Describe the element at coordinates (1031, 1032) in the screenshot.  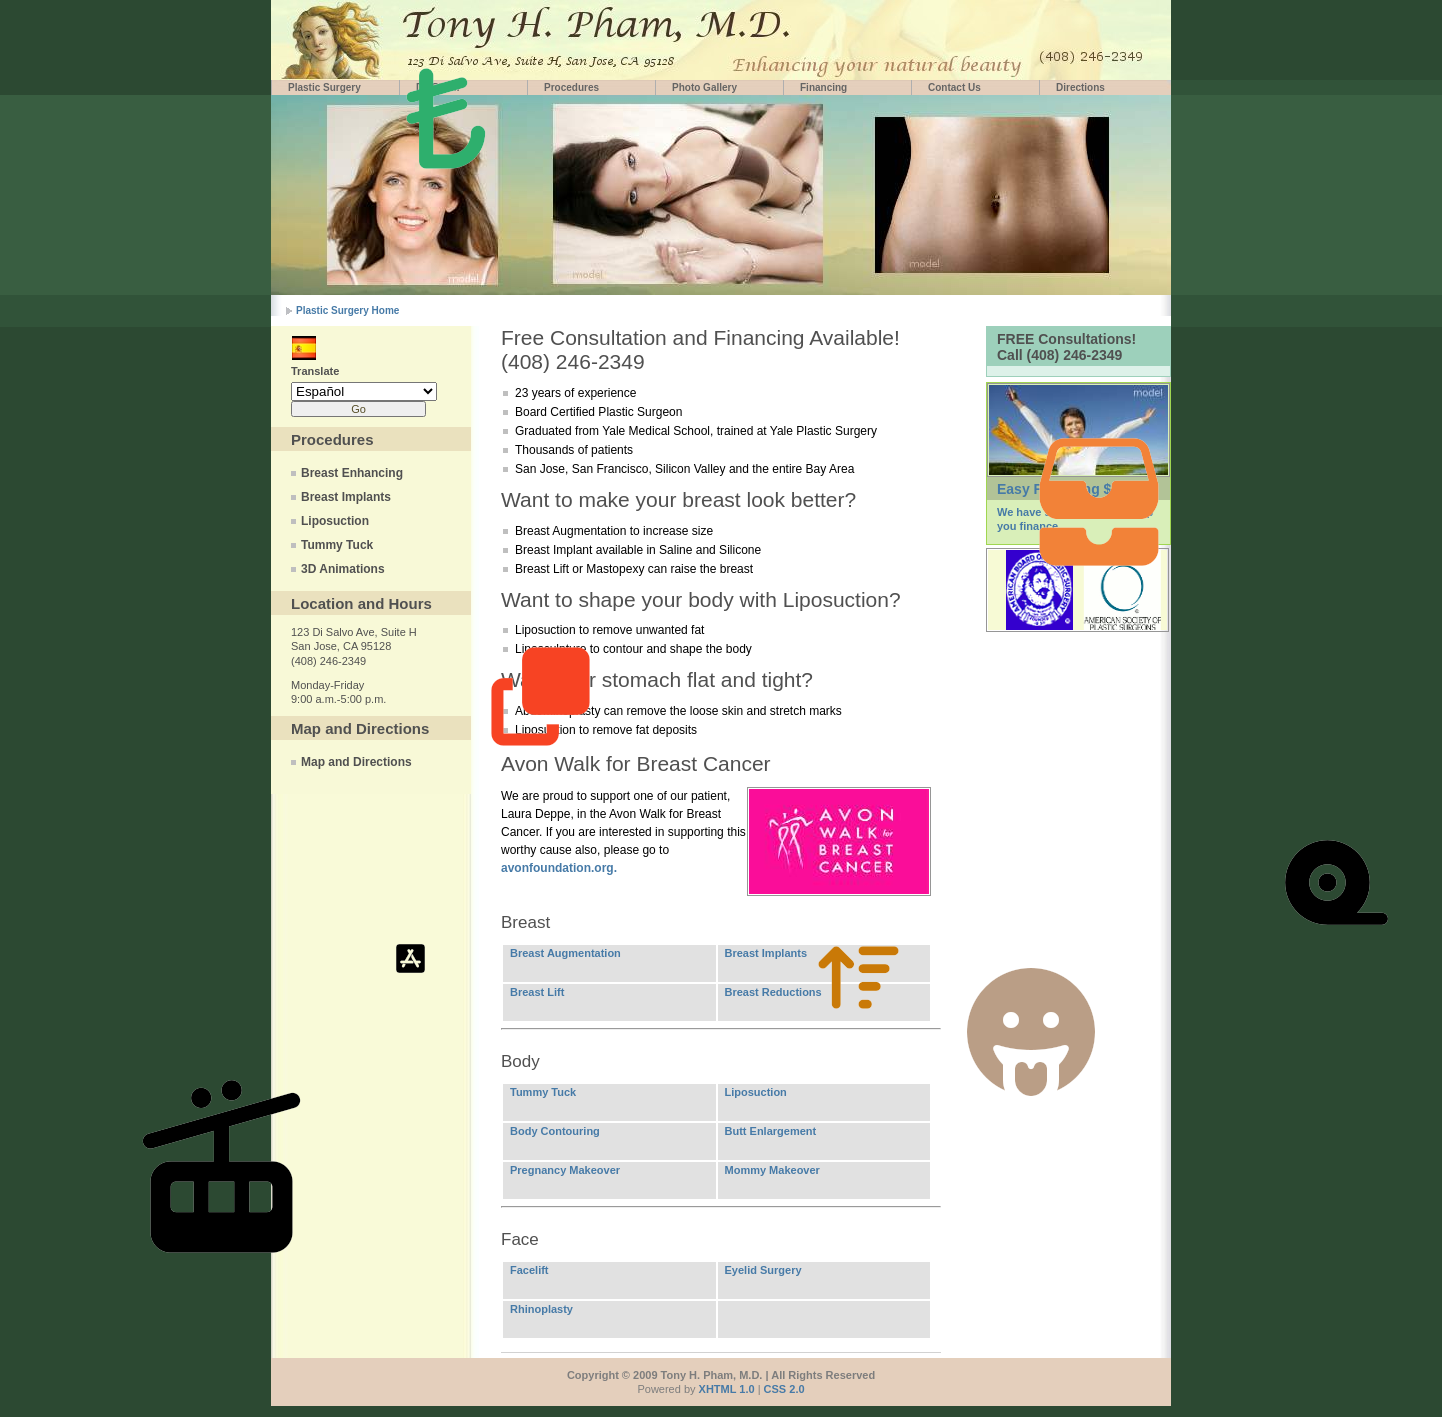
I see `add a playful or silly reaction` at that location.